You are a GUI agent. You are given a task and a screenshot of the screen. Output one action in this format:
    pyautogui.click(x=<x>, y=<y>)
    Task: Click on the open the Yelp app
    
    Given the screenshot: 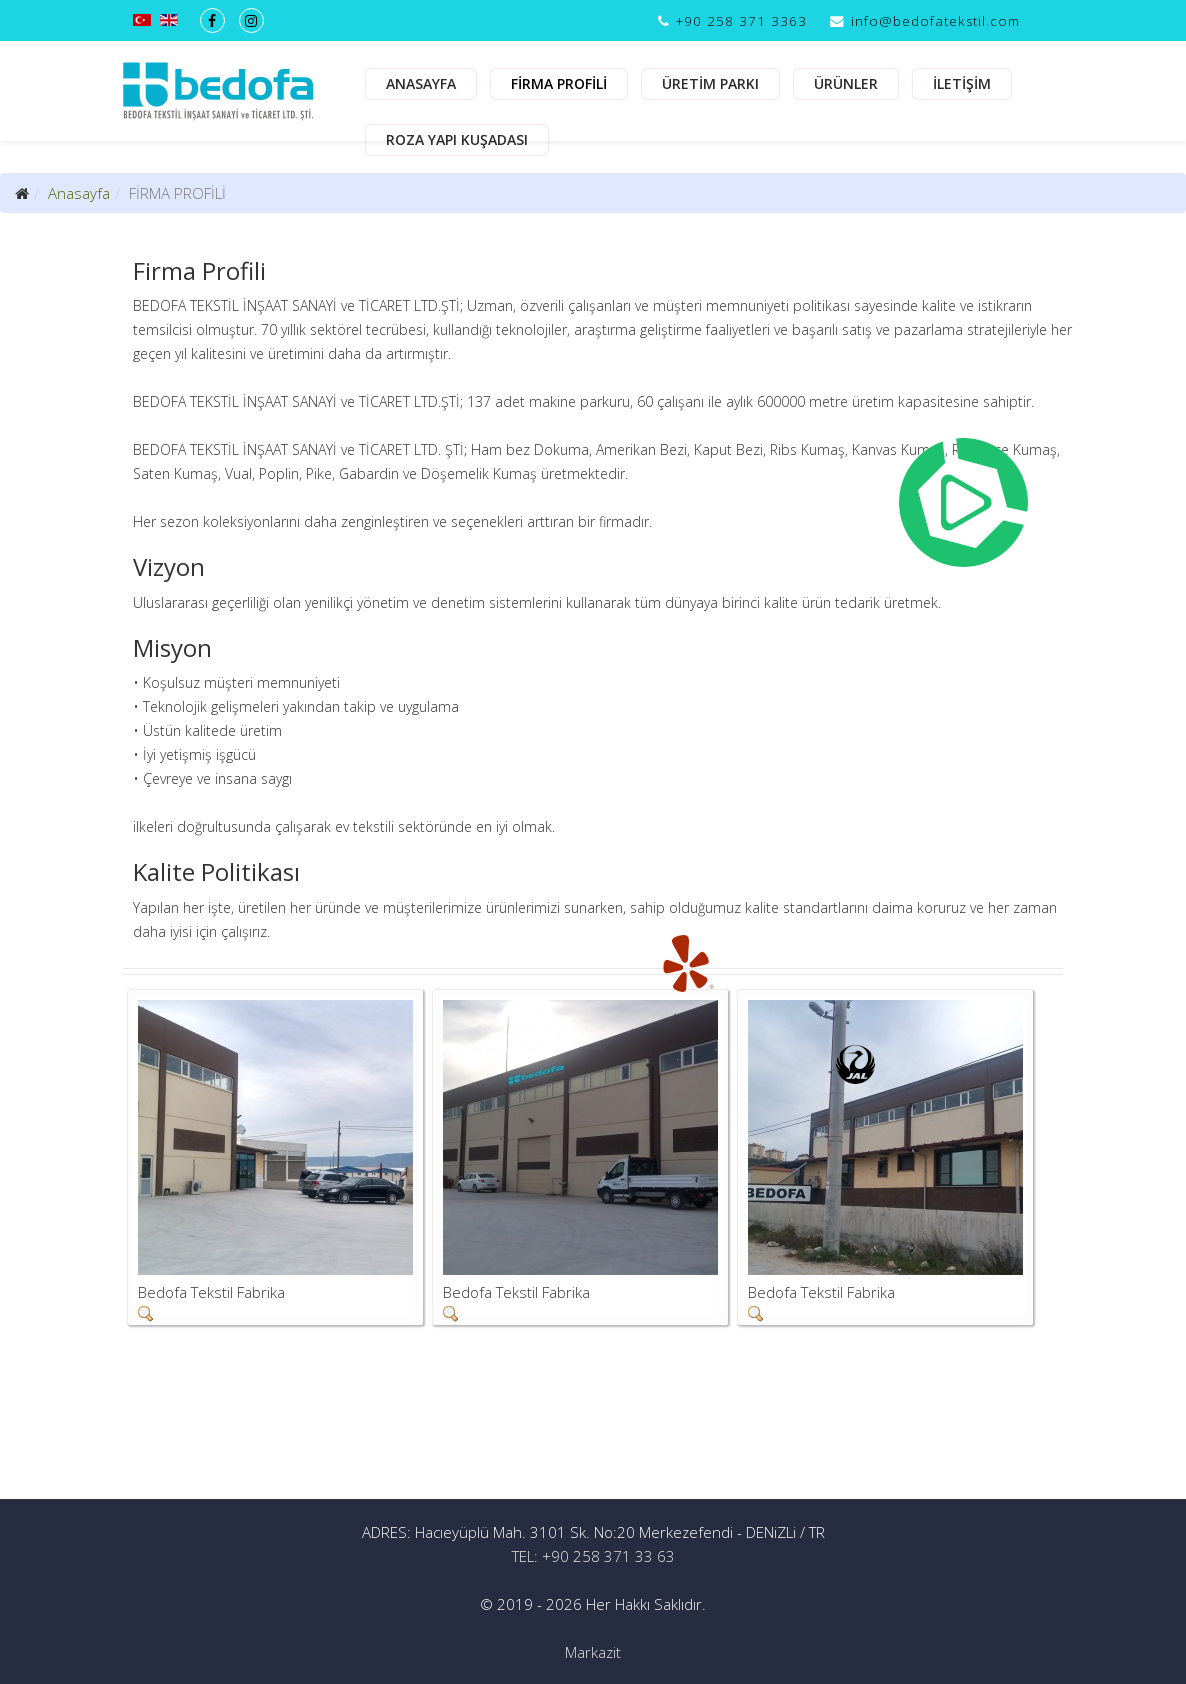 What is the action you would take?
    pyautogui.click(x=688, y=963)
    